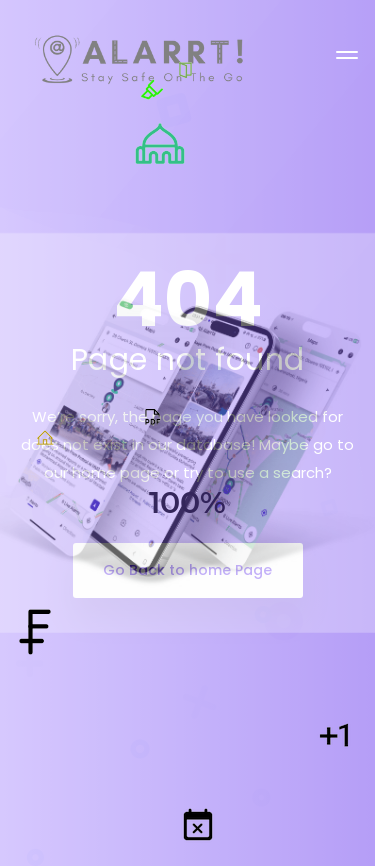 The image size is (375, 866). I want to click on a cancelled or unavailable calendar event, so click(198, 826).